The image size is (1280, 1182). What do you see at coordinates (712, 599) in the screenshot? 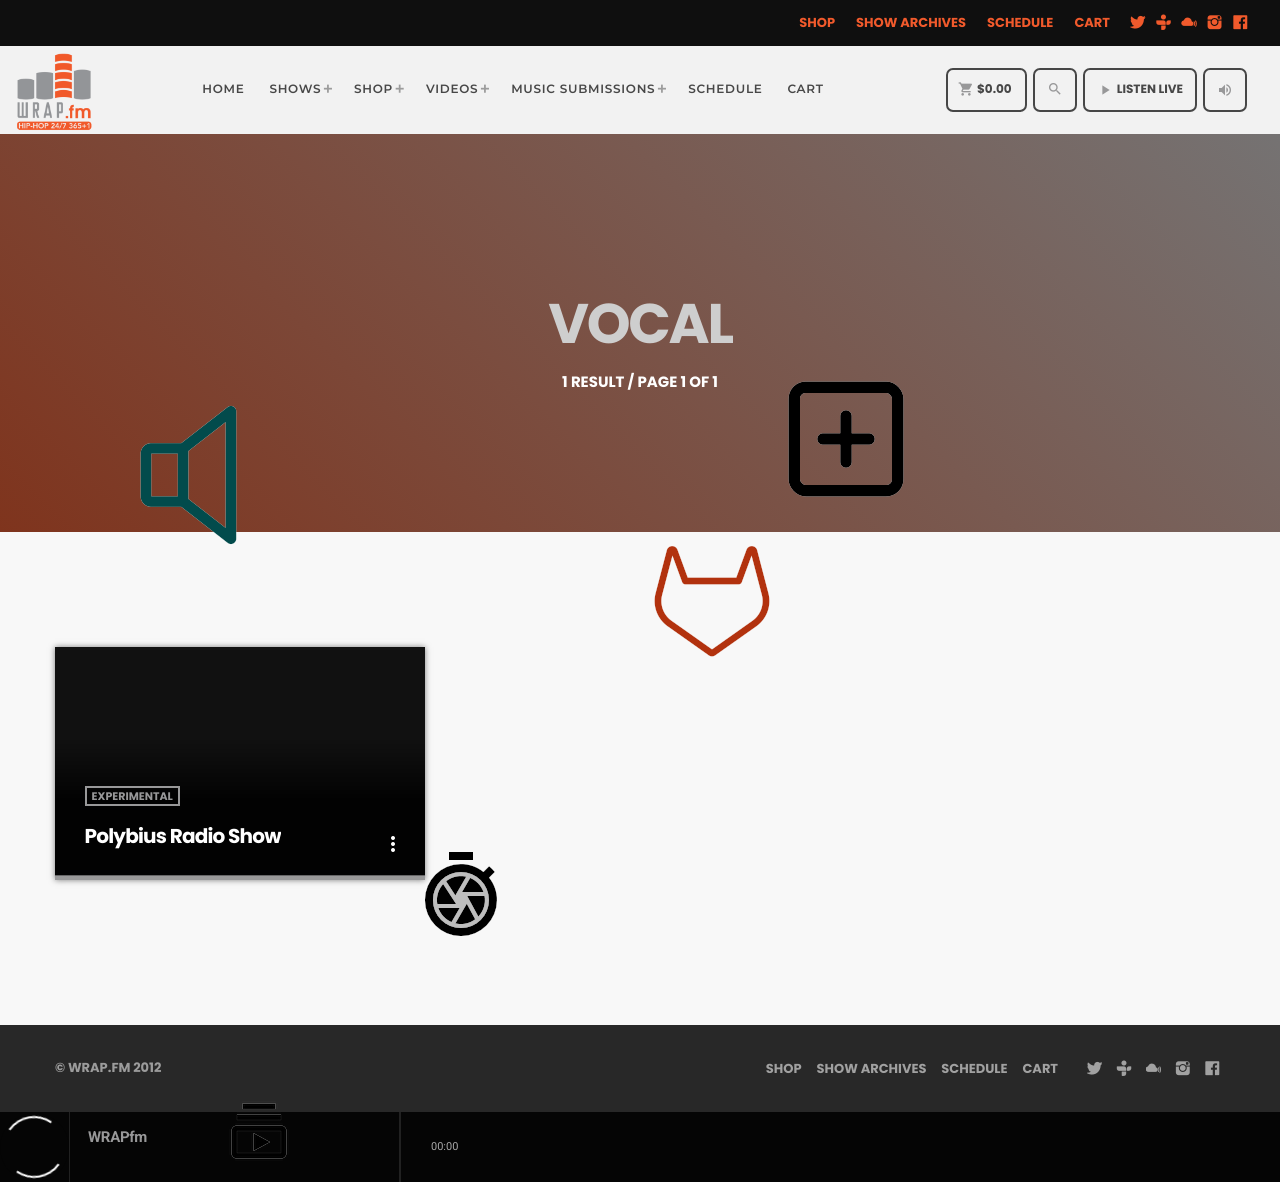
I see `open gitlab repository` at bounding box center [712, 599].